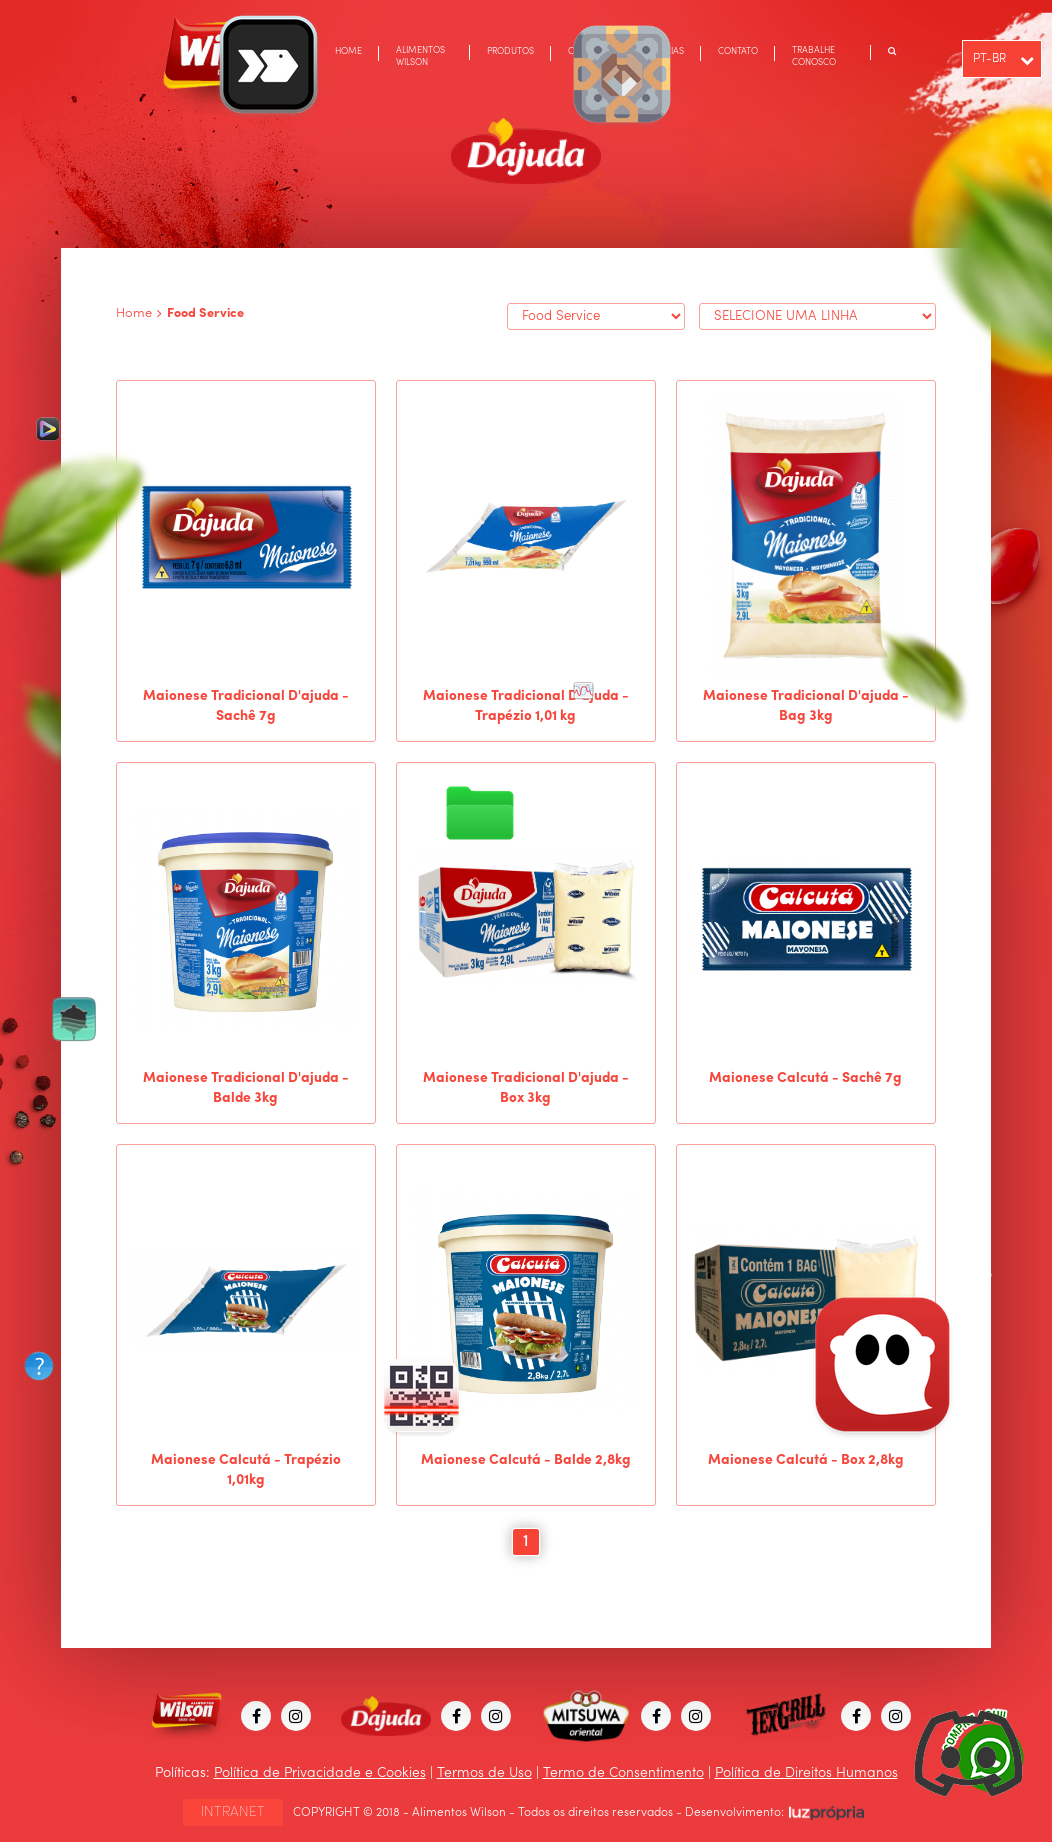 The height and width of the screenshot is (1842, 1052). What do you see at coordinates (268, 64) in the screenshot?
I see `open fish shell terminal application` at bounding box center [268, 64].